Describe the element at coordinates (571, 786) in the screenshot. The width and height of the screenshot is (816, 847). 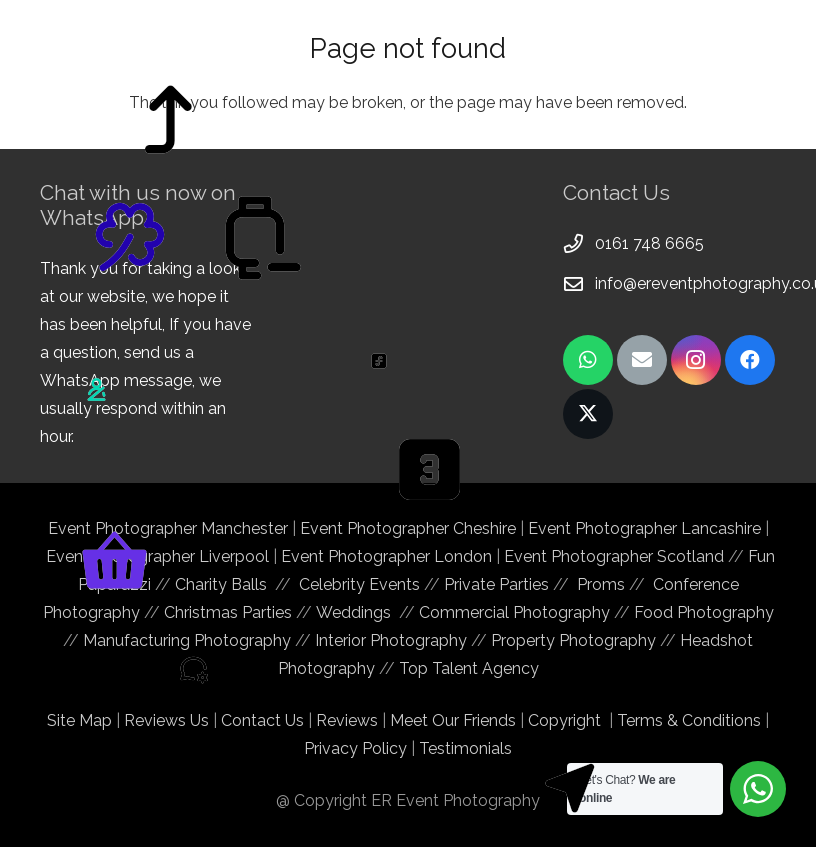
I see `navigate to your current location` at that location.